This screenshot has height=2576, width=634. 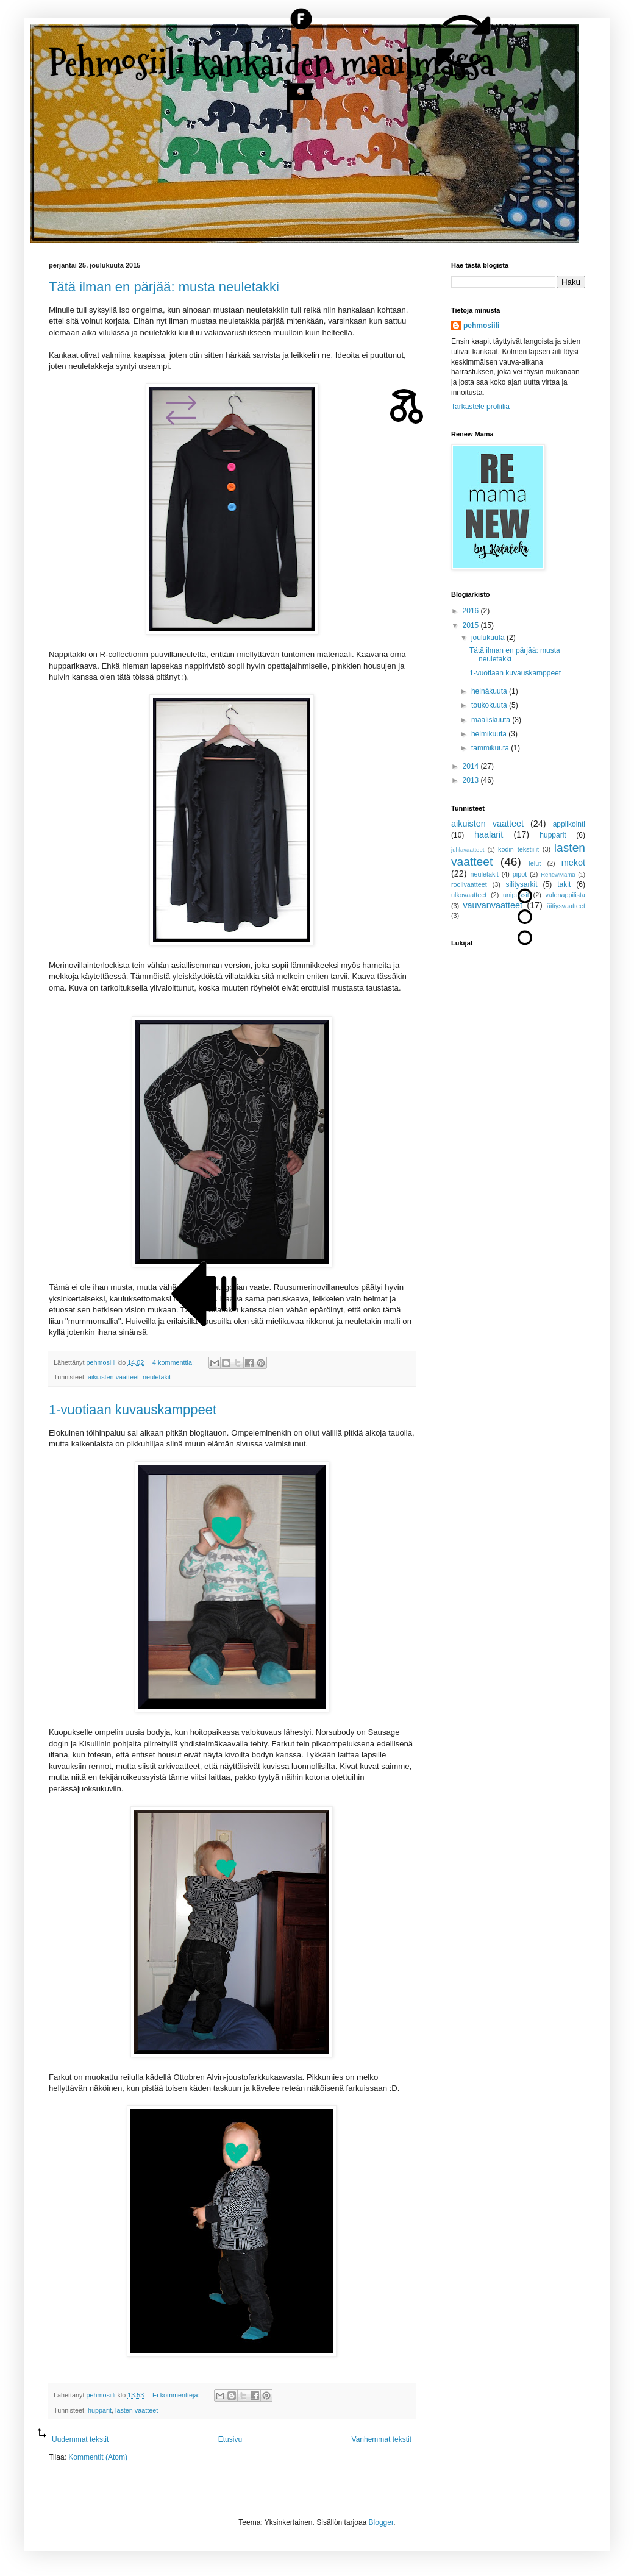 What do you see at coordinates (299, 96) in the screenshot?
I see `start a guided tour or walkthrough` at bounding box center [299, 96].